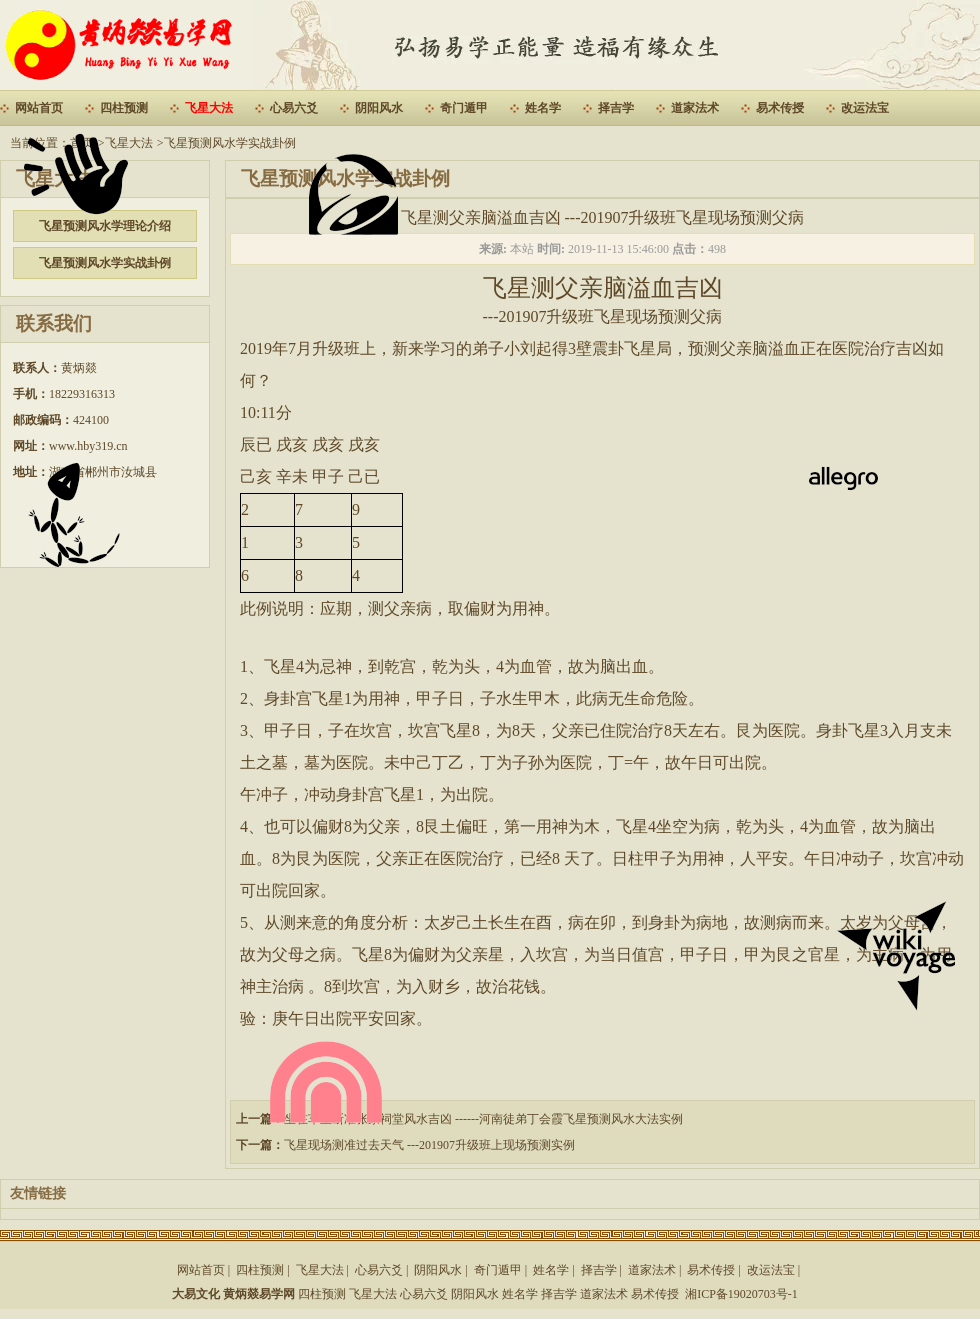  What do you see at coordinates (76, 174) in the screenshot?
I see `open the Clubhouse app` at bounding box center [76, 174].